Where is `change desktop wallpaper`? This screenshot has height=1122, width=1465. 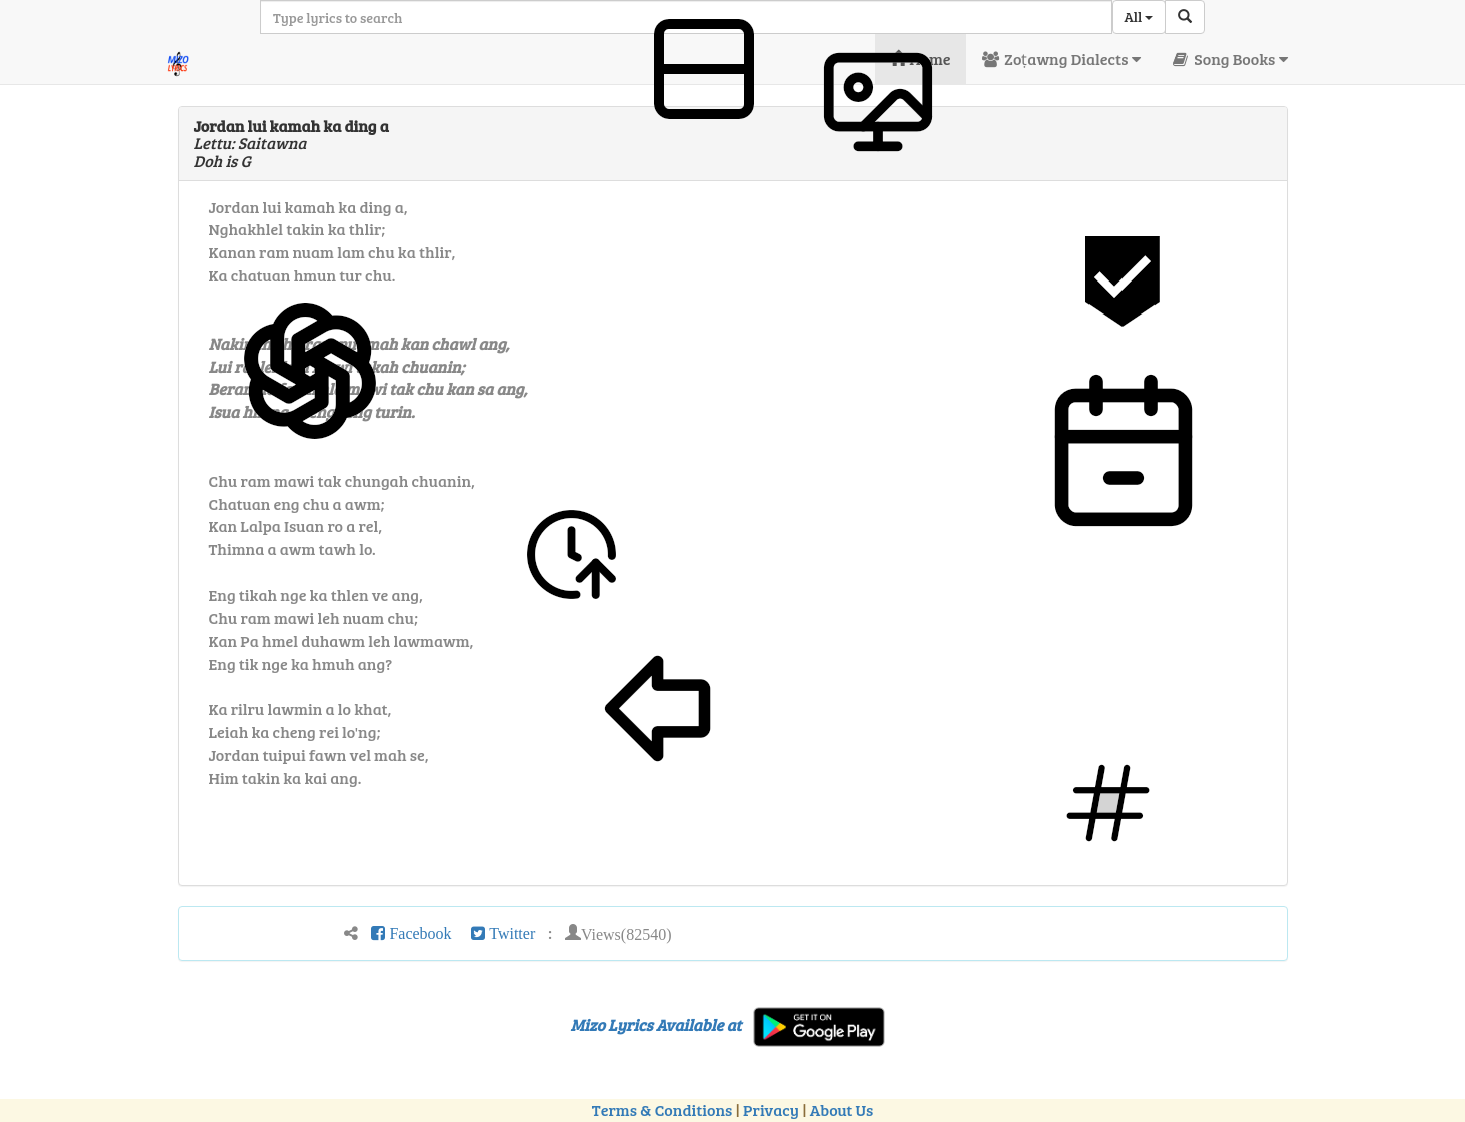
change desktop wallpaper is located at coordinates (878, 102).